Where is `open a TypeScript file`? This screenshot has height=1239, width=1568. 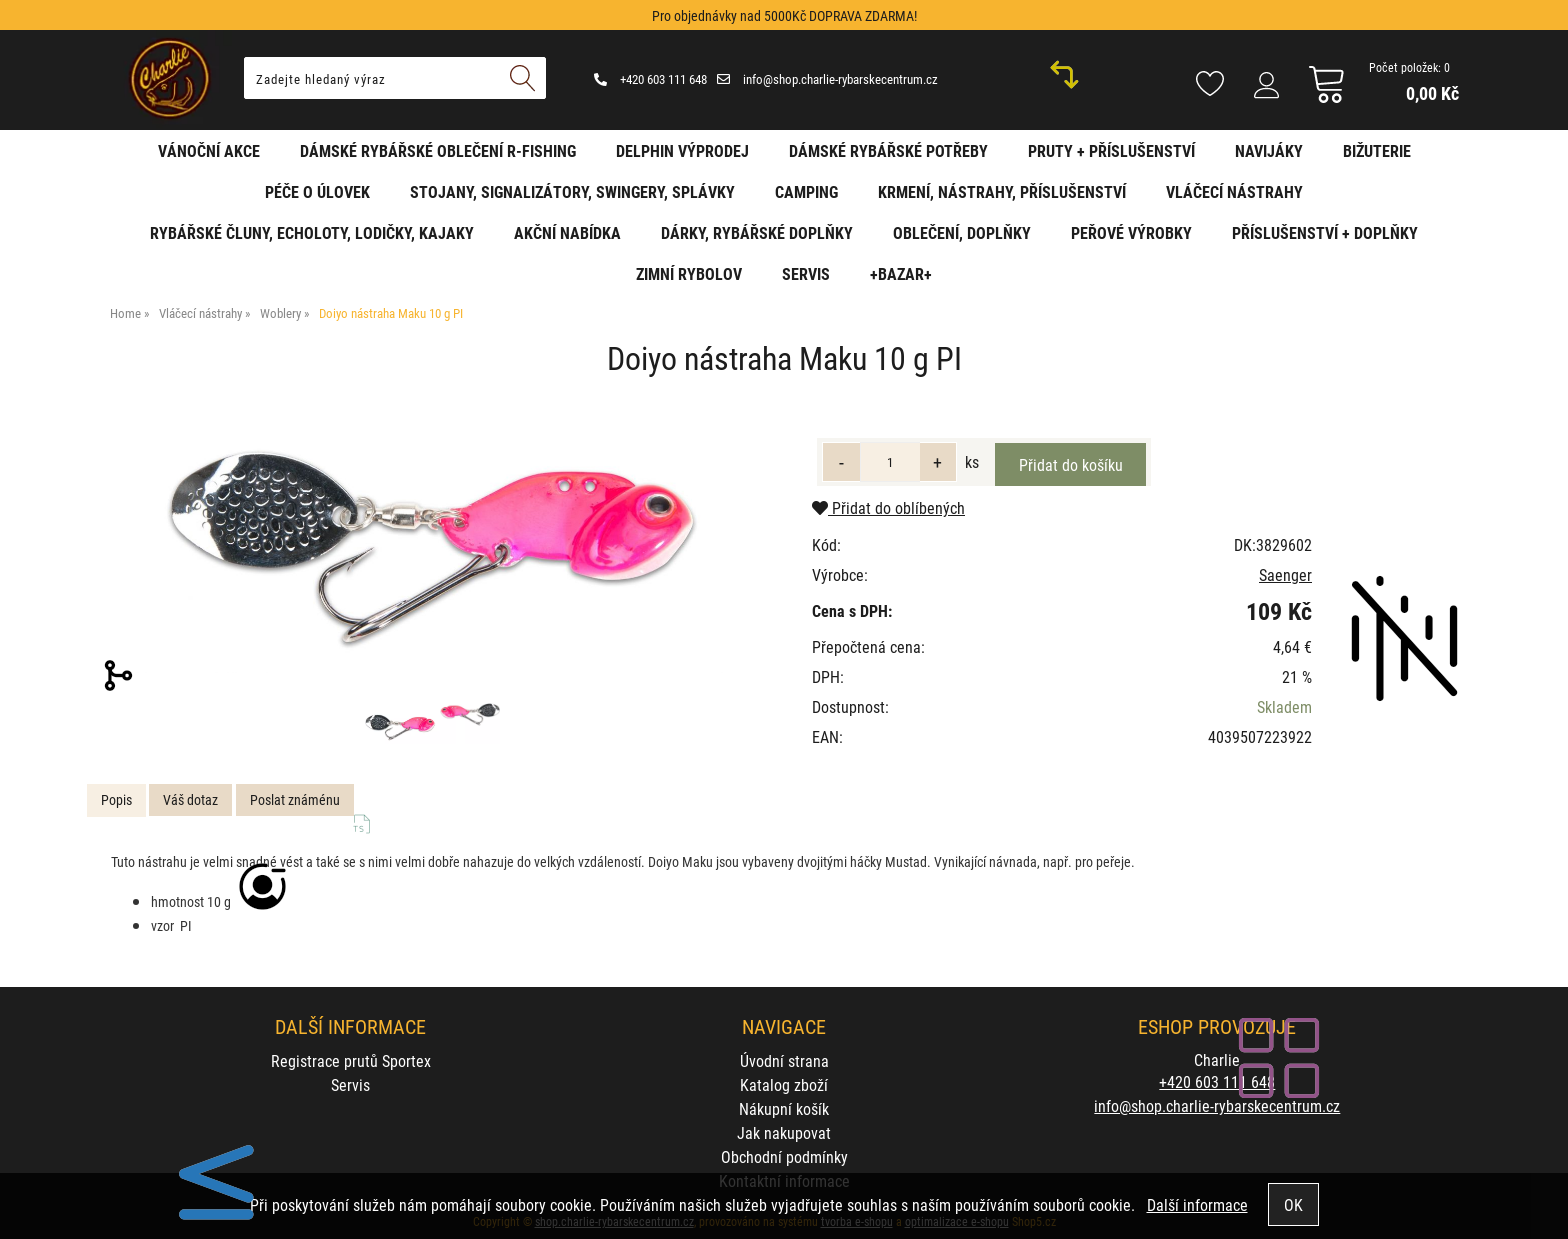 open a TypeScript file is located at coordinates (362, 824).